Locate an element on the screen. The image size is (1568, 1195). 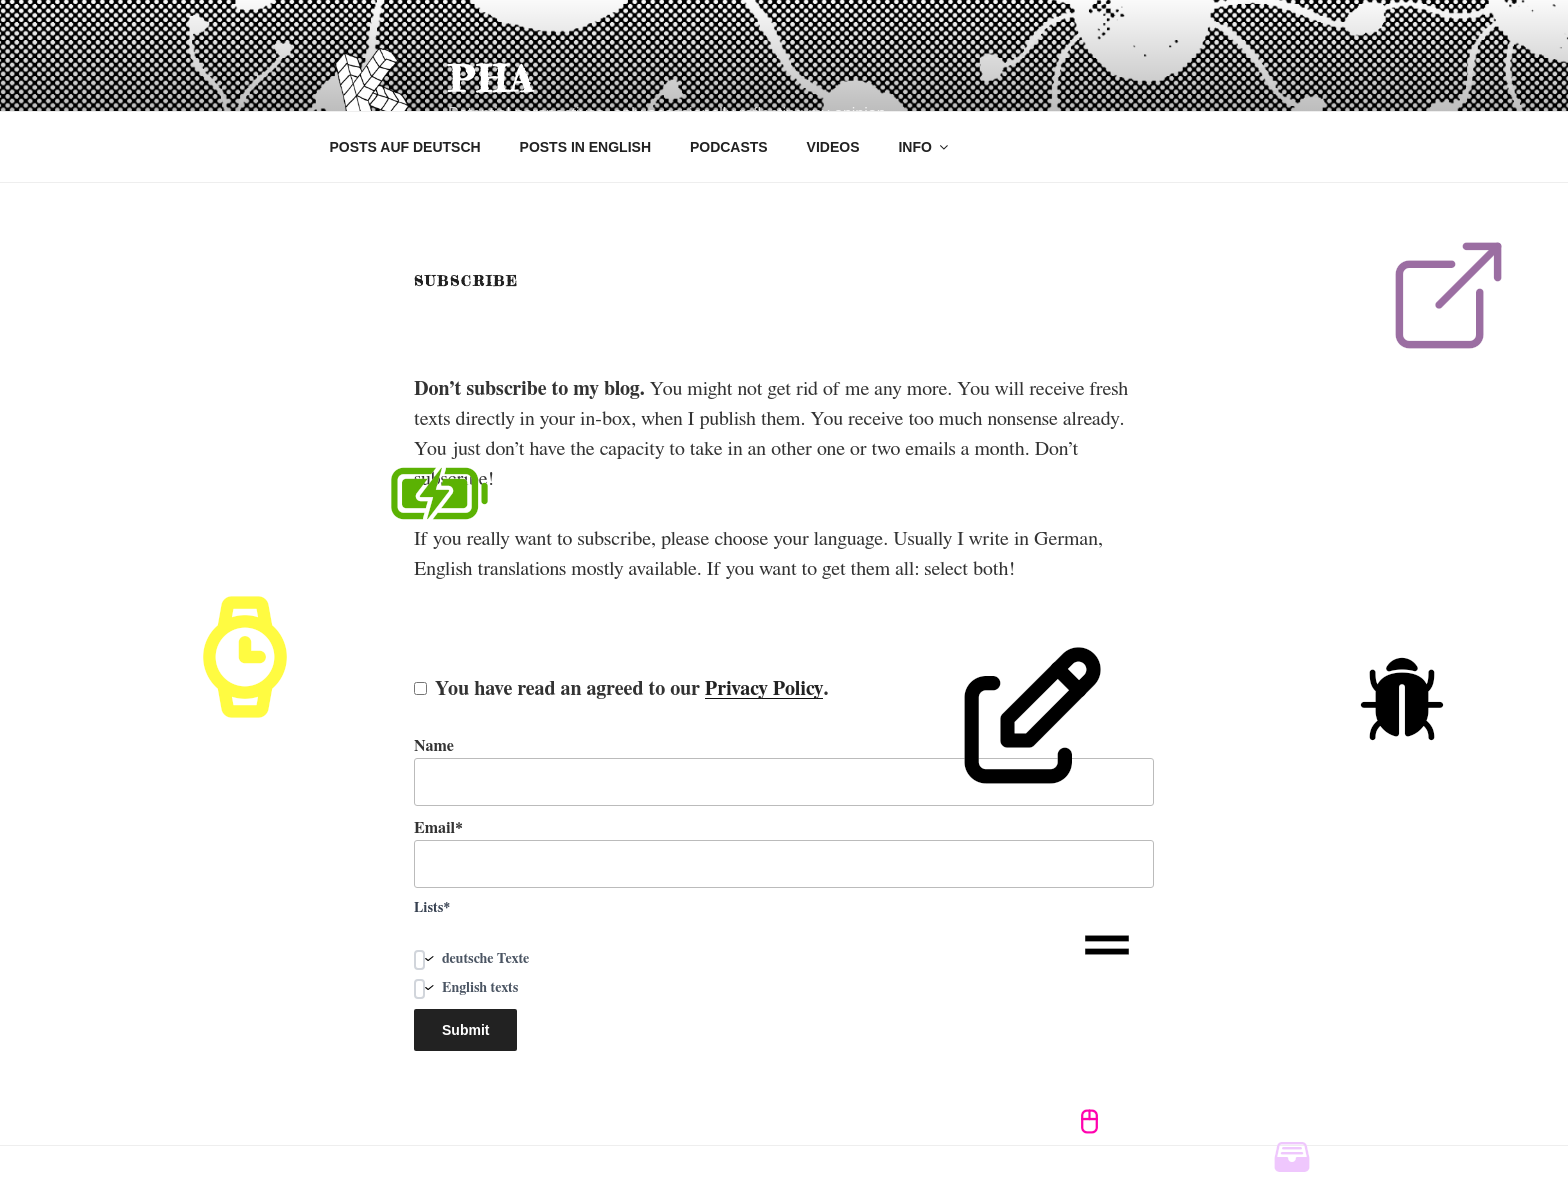
view inbox or received files is located at coordinates (1292, 1157).